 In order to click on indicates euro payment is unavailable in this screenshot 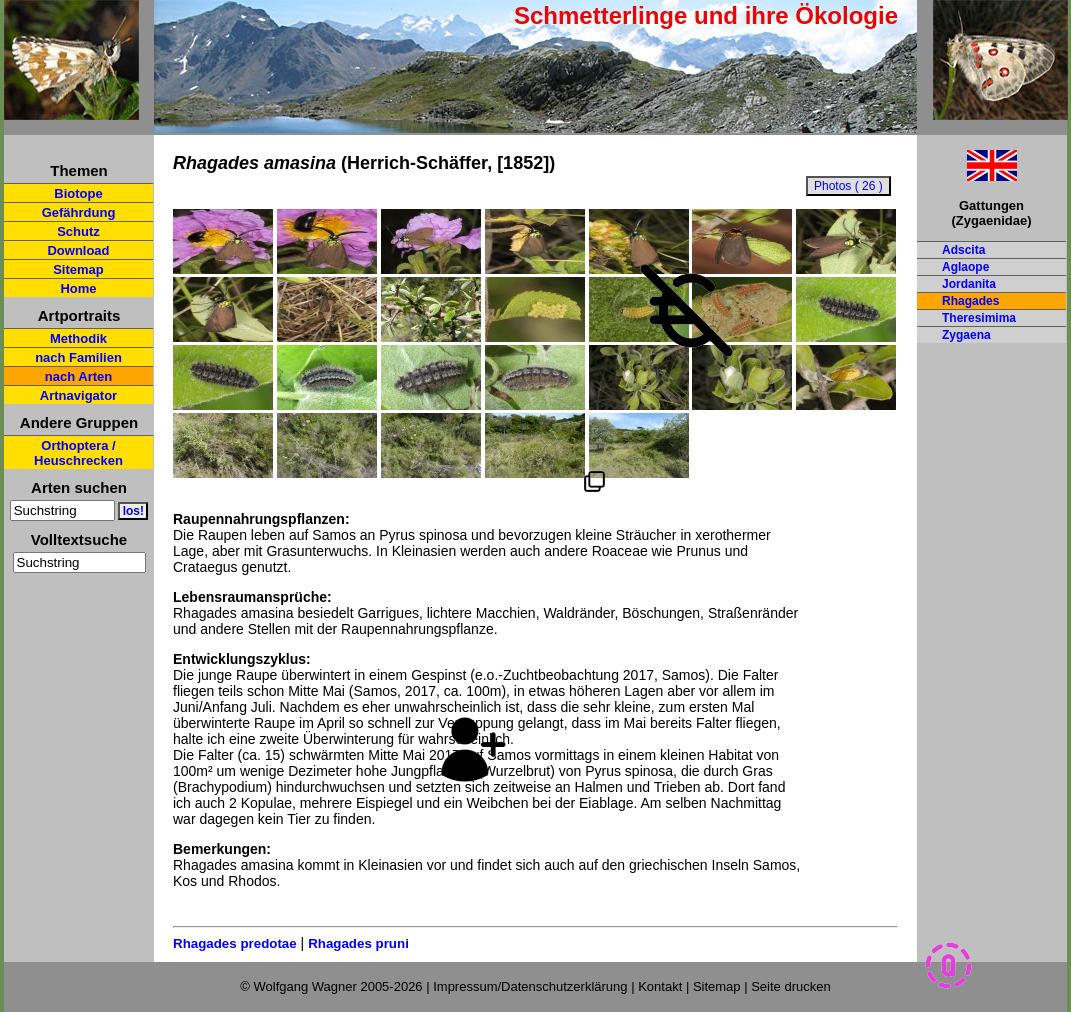, I will do `click(686, 310)`.